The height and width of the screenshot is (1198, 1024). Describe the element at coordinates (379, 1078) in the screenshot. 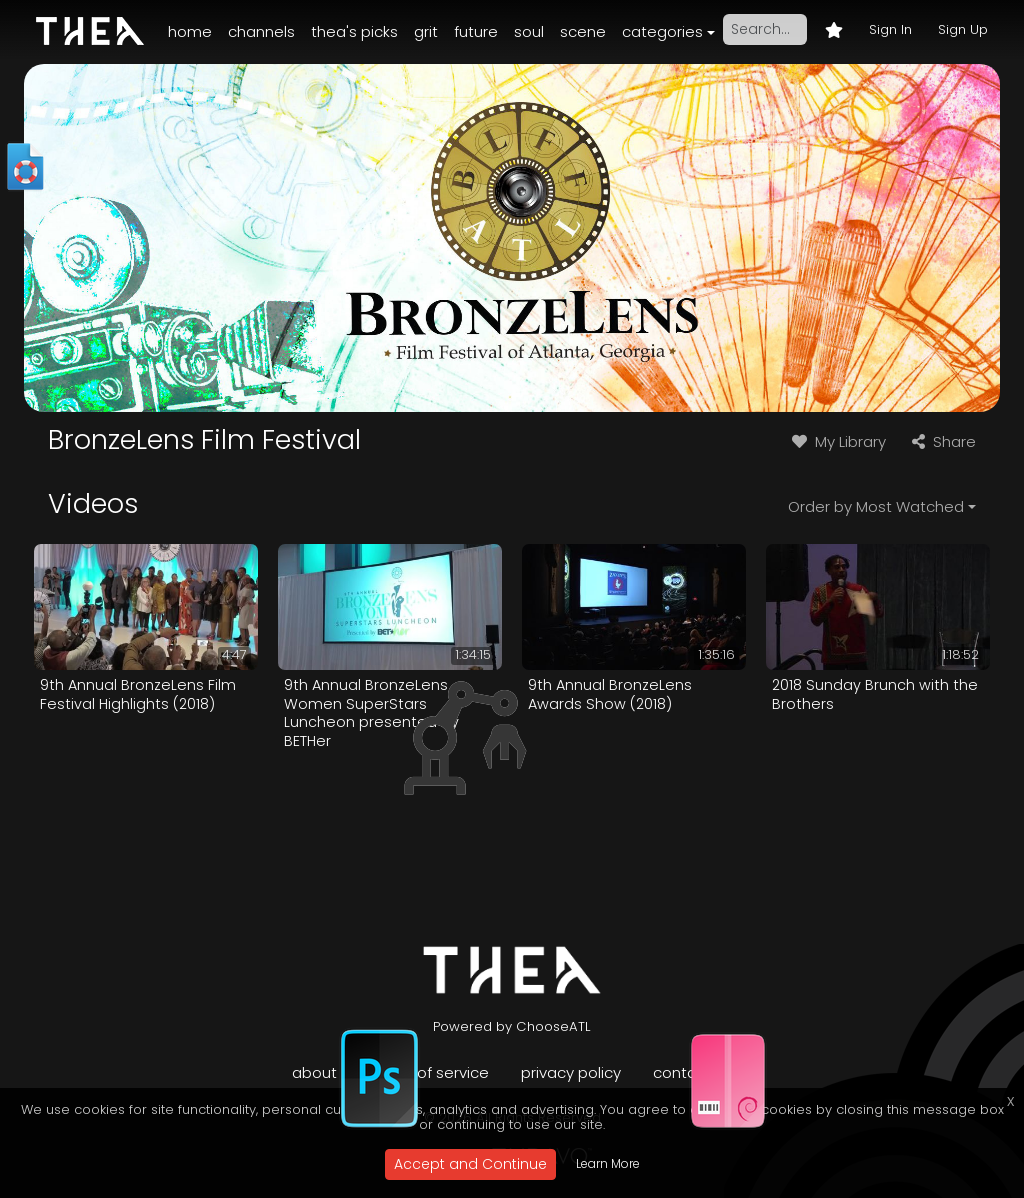

I see `adobe photoshop file type indicator` at that location.